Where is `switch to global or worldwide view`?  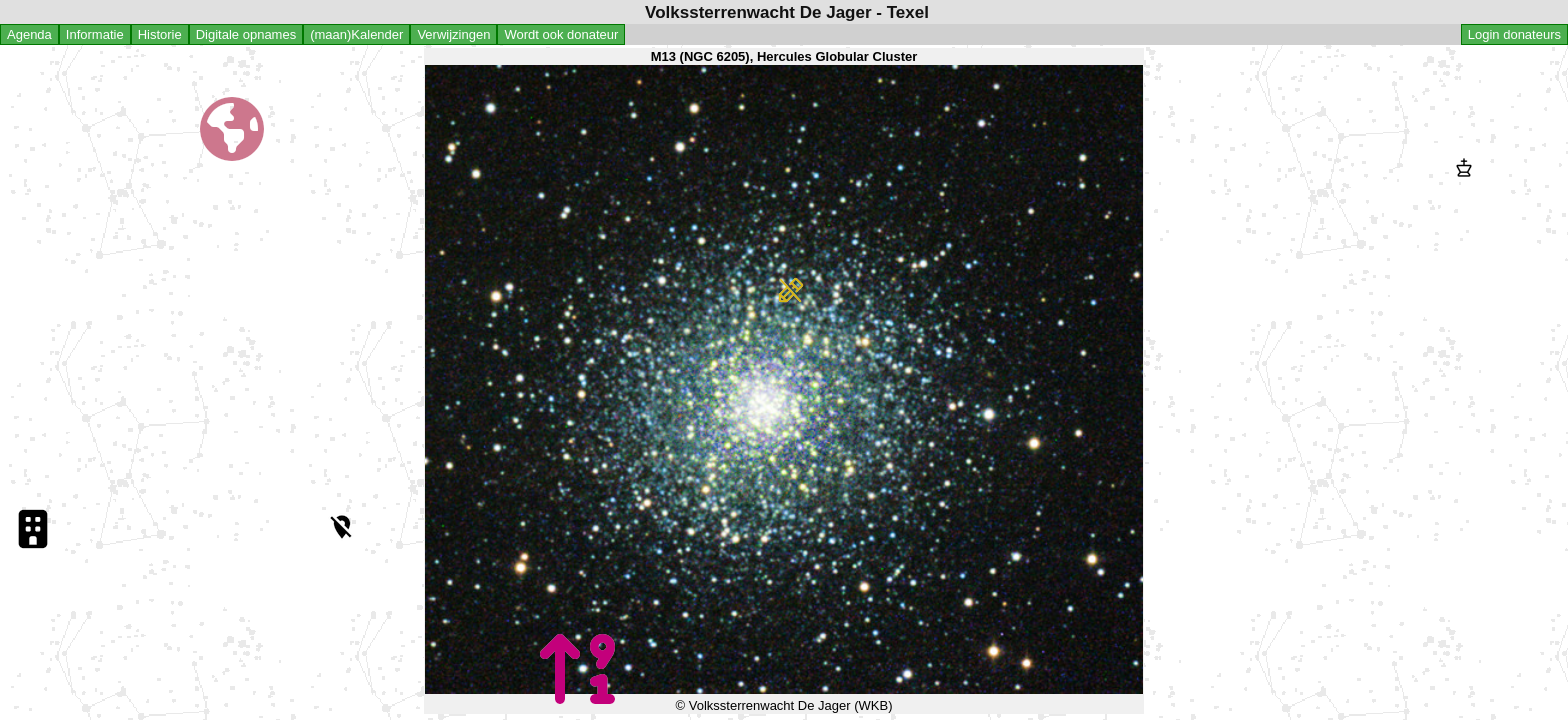
switch to global or worldwide view is located at coordinates (232, 129).